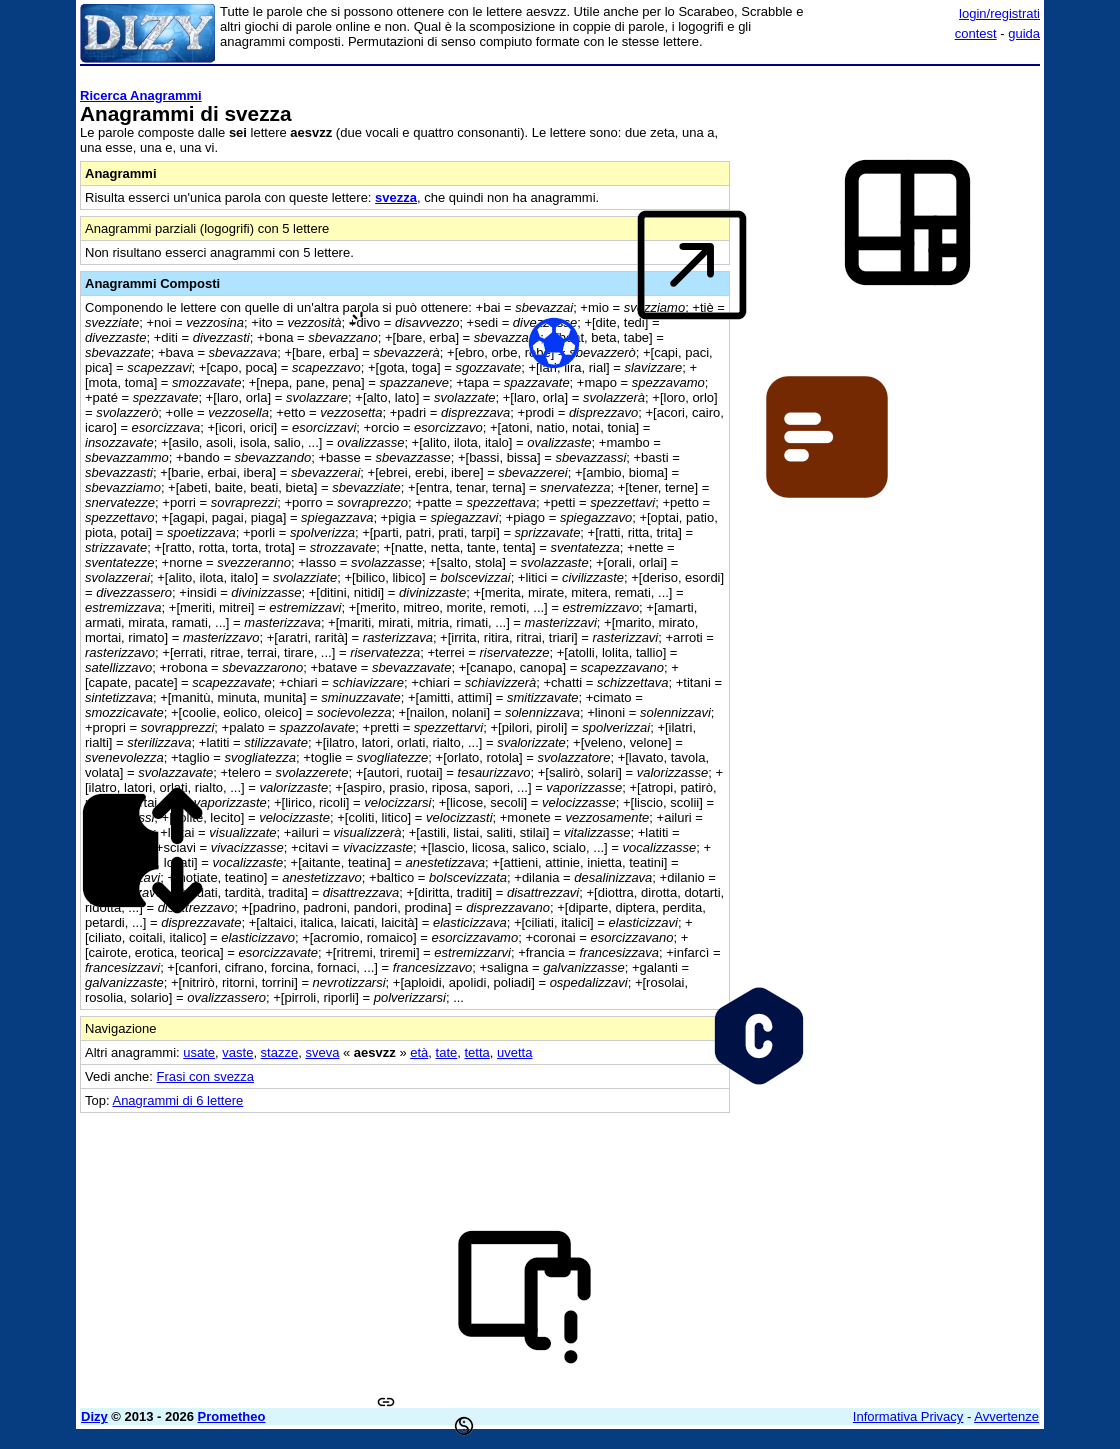 This screenshot has height=1449, width=1120. Describe the element at coordinates (759, 1036) in the screenshot. I see `indicates a "C" category or classification level` at that location.